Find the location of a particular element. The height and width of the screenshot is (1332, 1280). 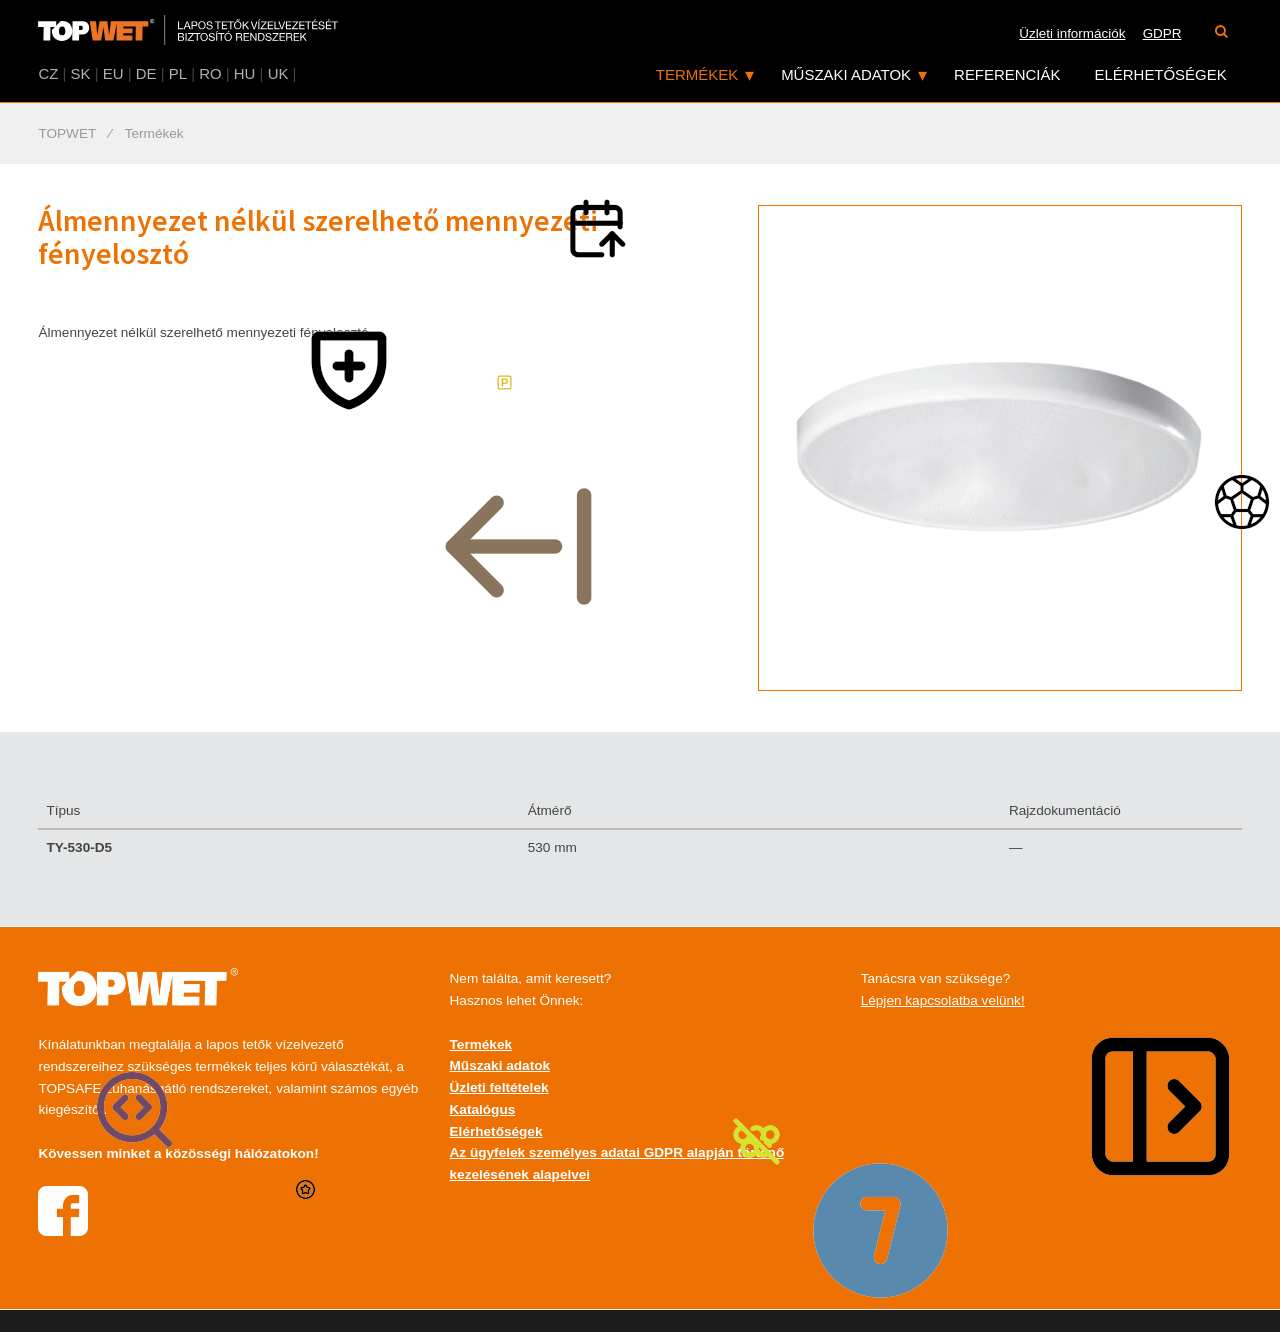

add new security protection is located at coordinates (349, 366).